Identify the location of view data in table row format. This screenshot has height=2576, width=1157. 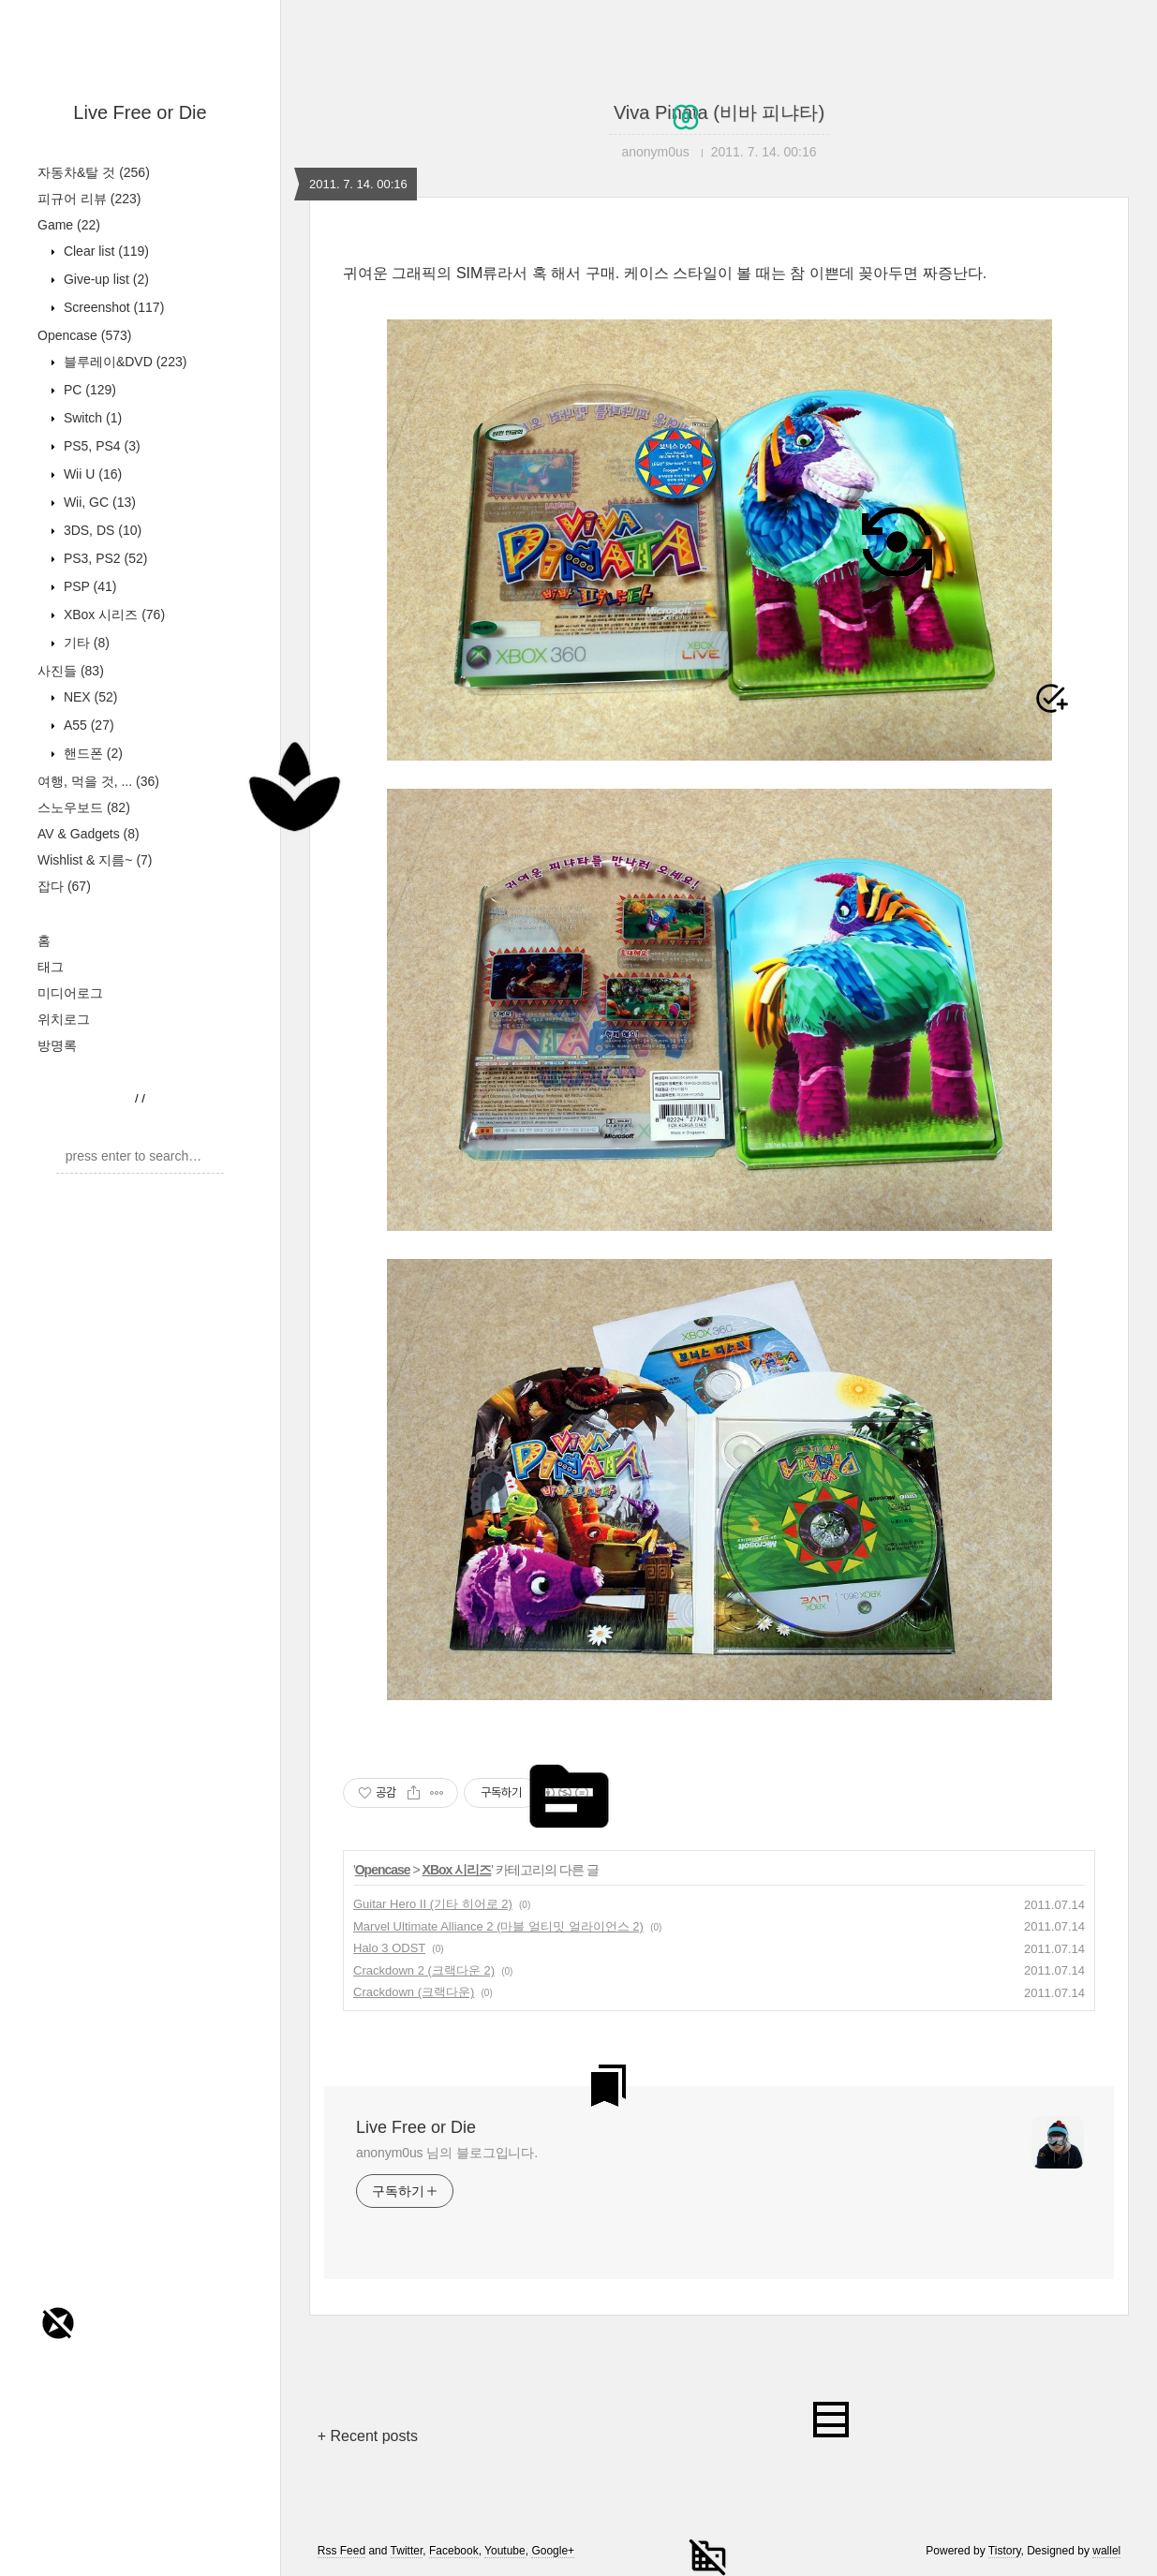
(831, 2420).